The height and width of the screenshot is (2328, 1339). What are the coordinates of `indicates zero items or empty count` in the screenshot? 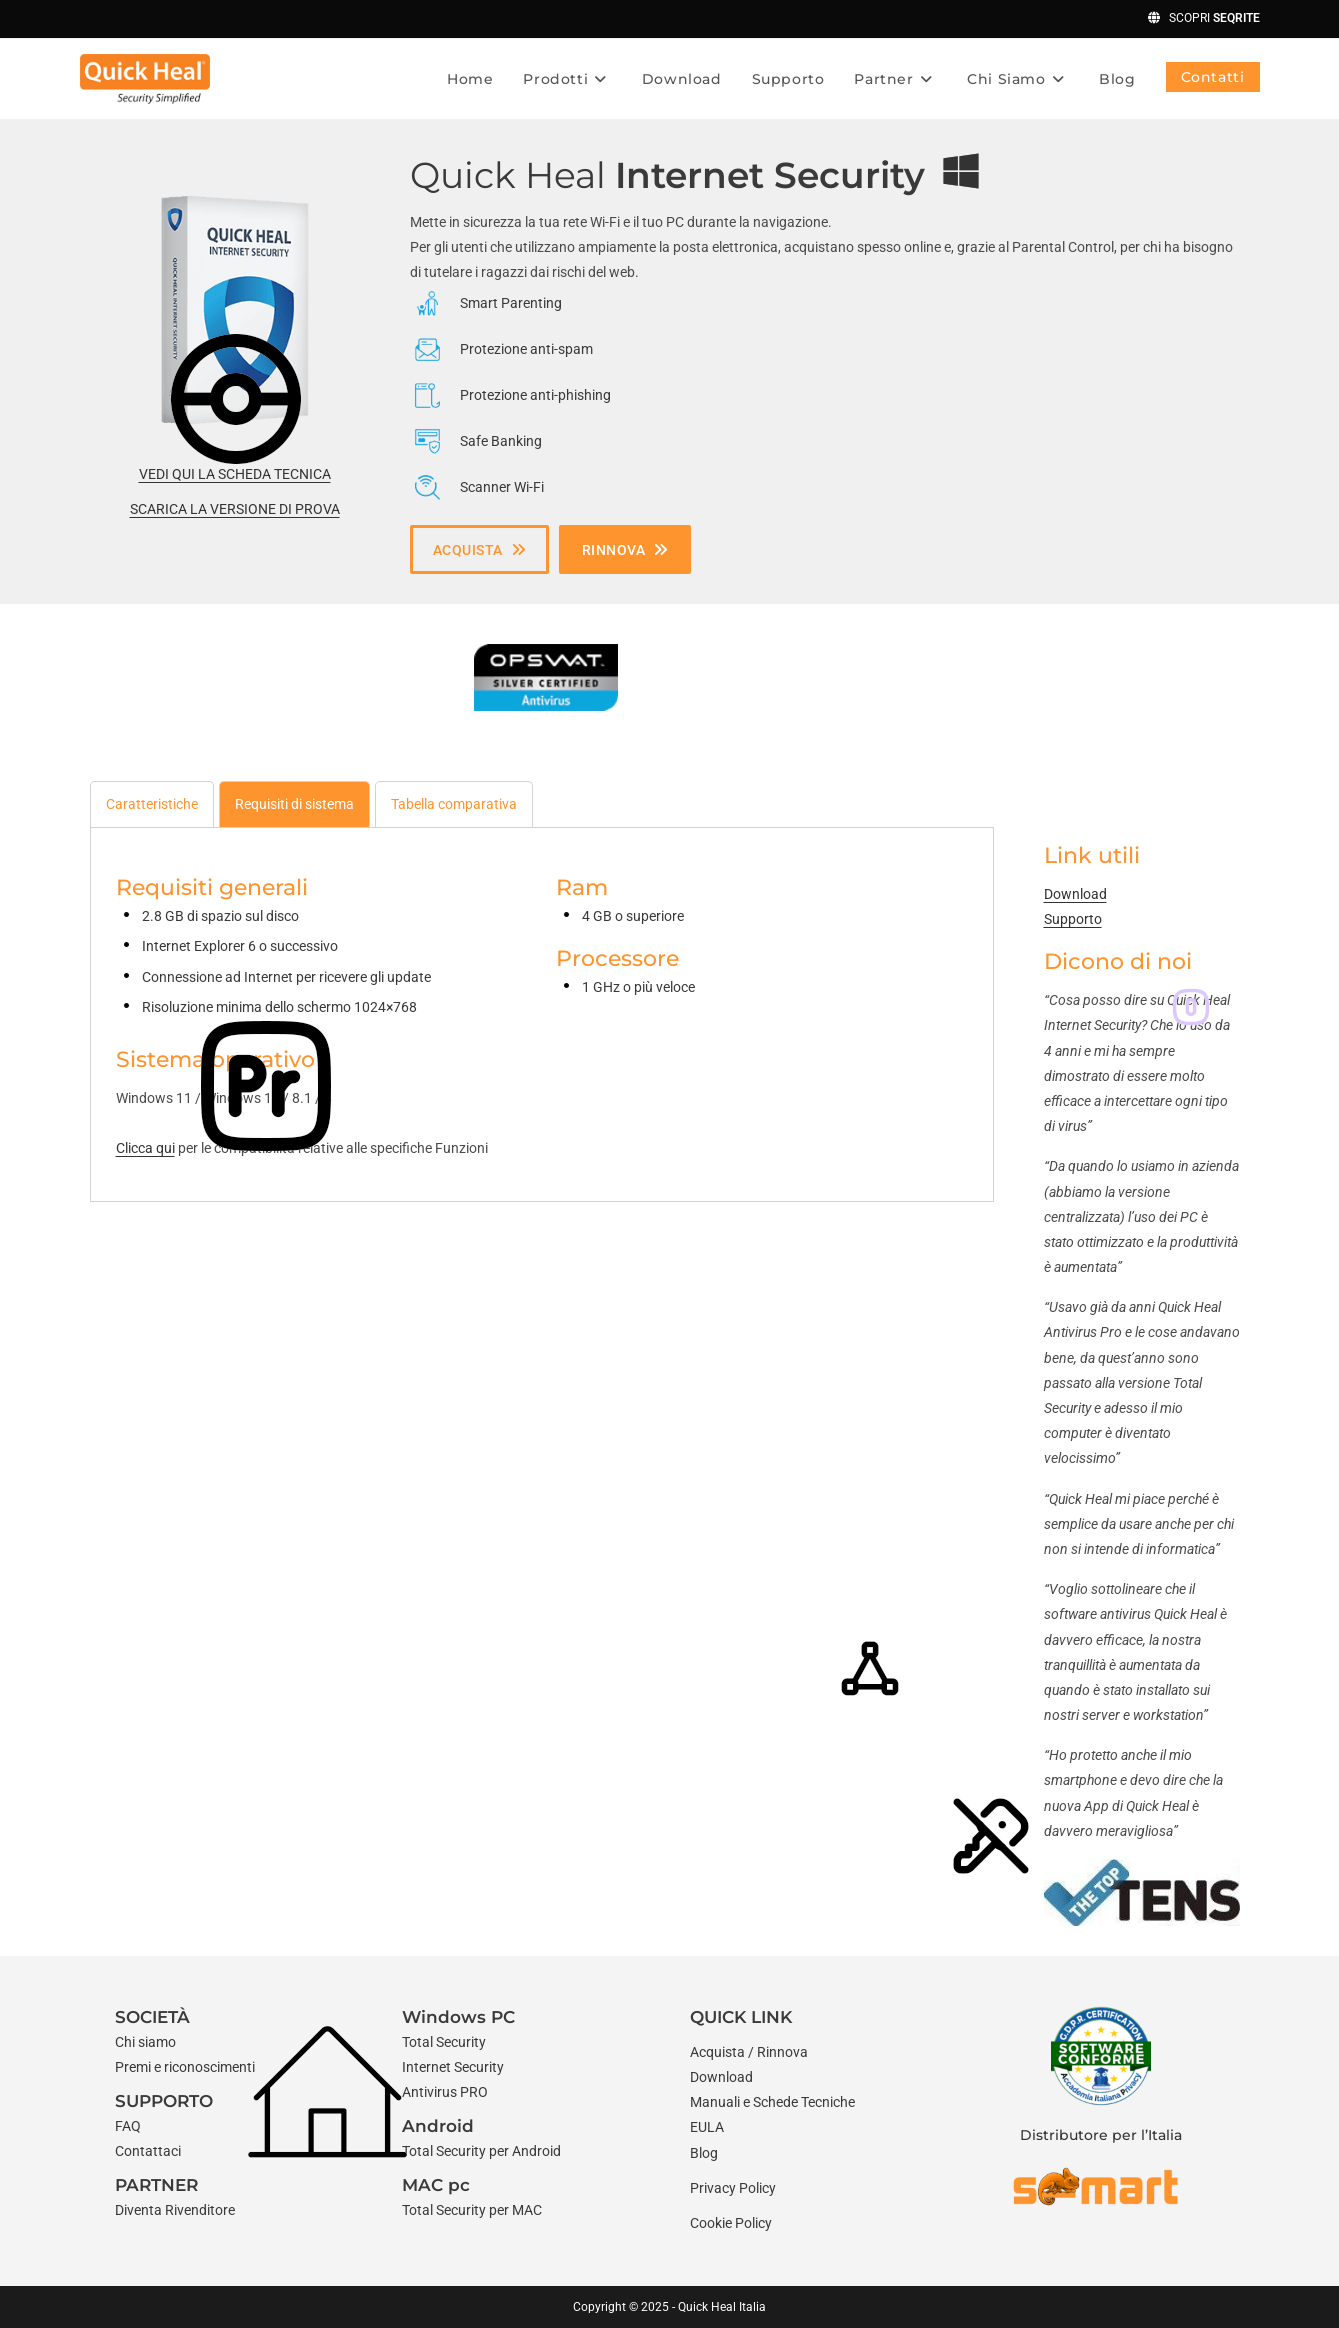 It's located at (1191, 1007).